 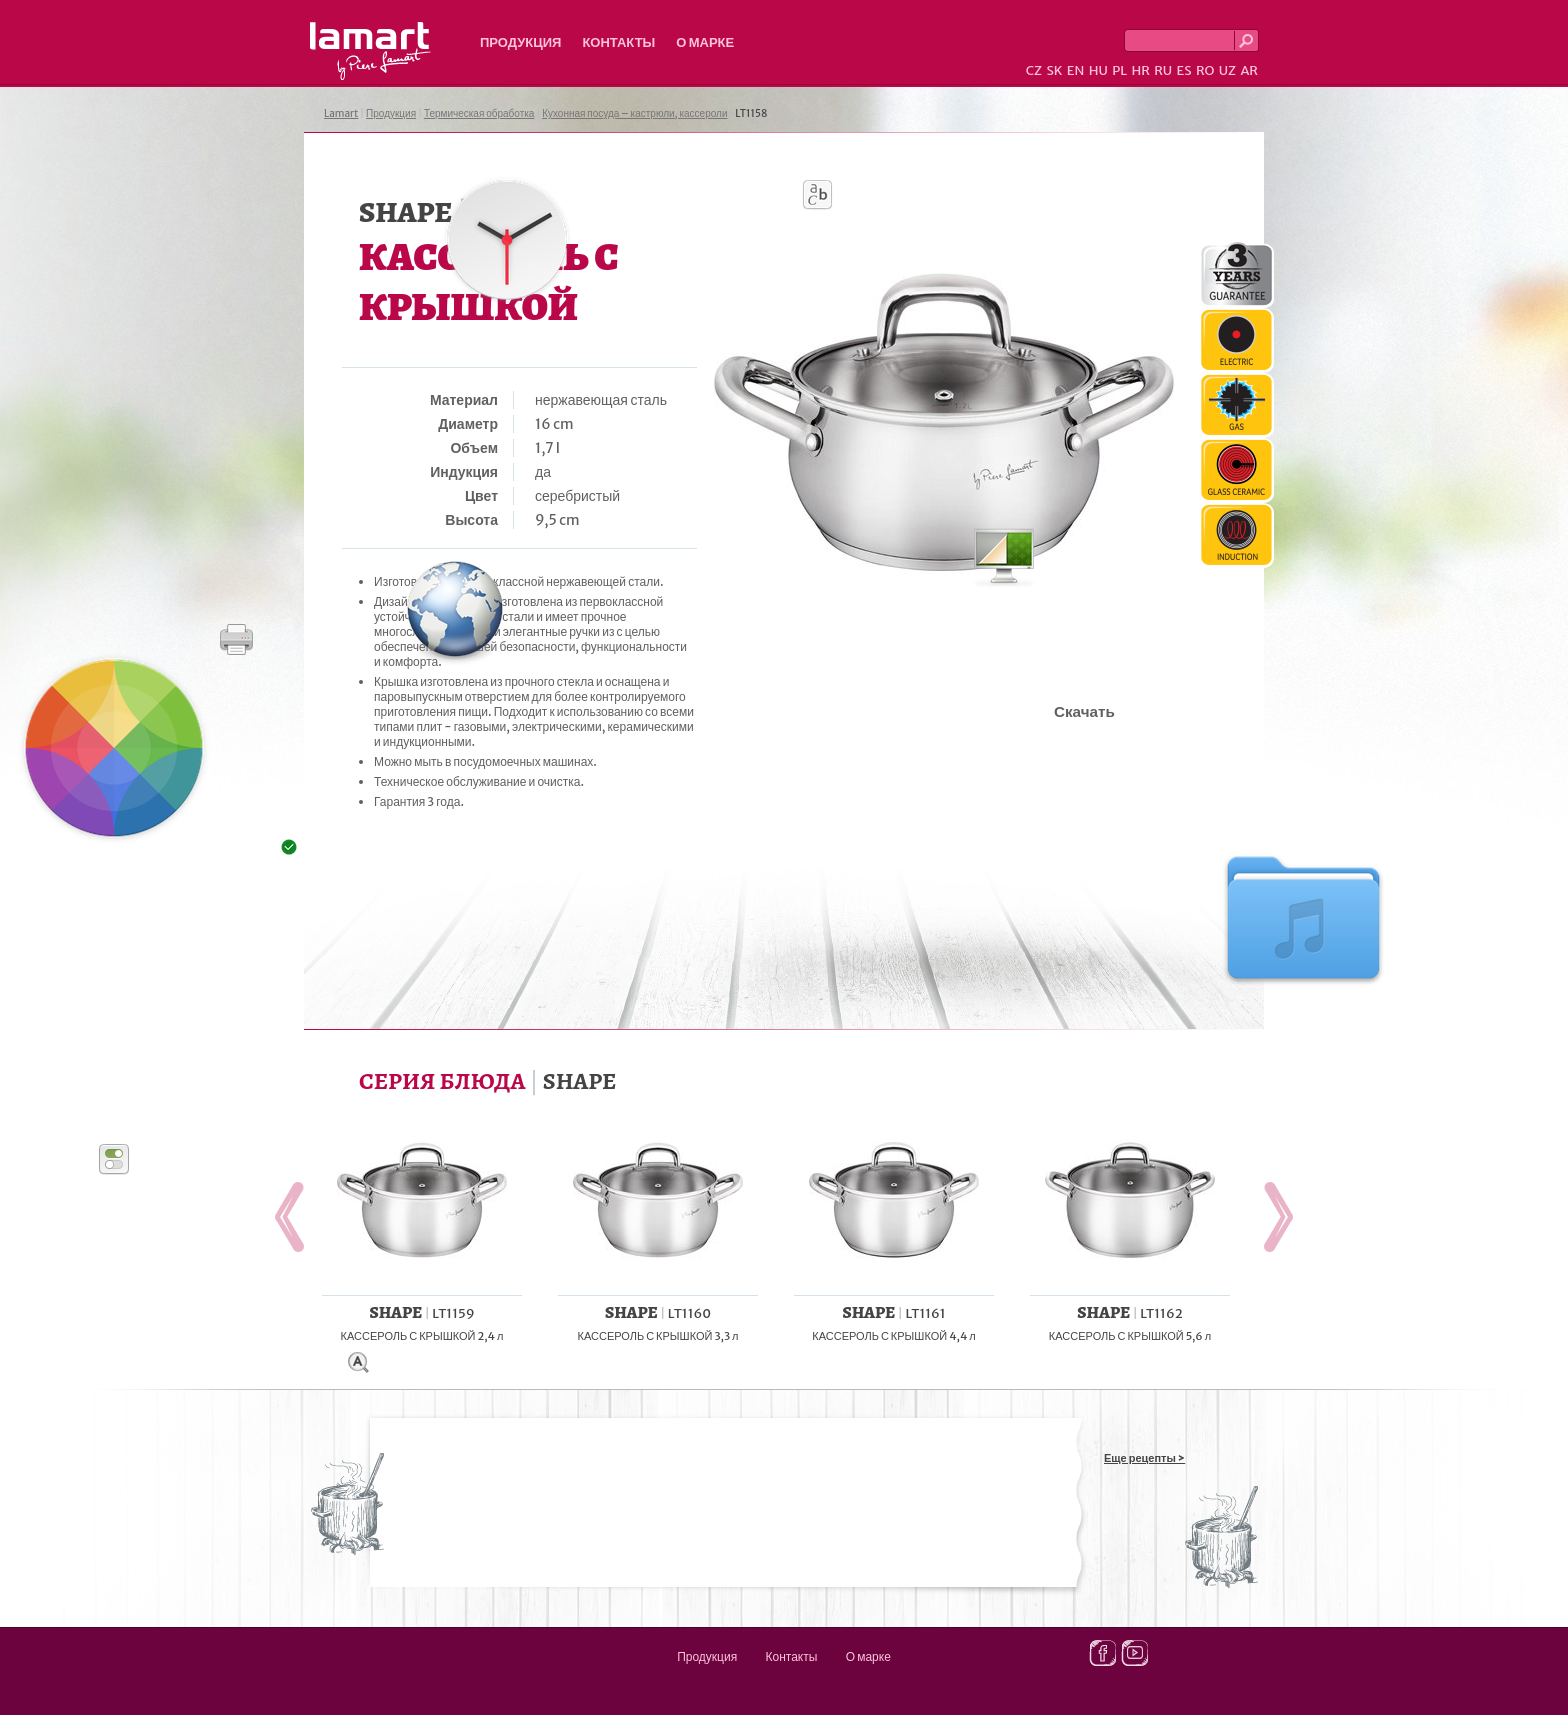 I want to click on indicates default or selected item, so click(x=289, y=847).